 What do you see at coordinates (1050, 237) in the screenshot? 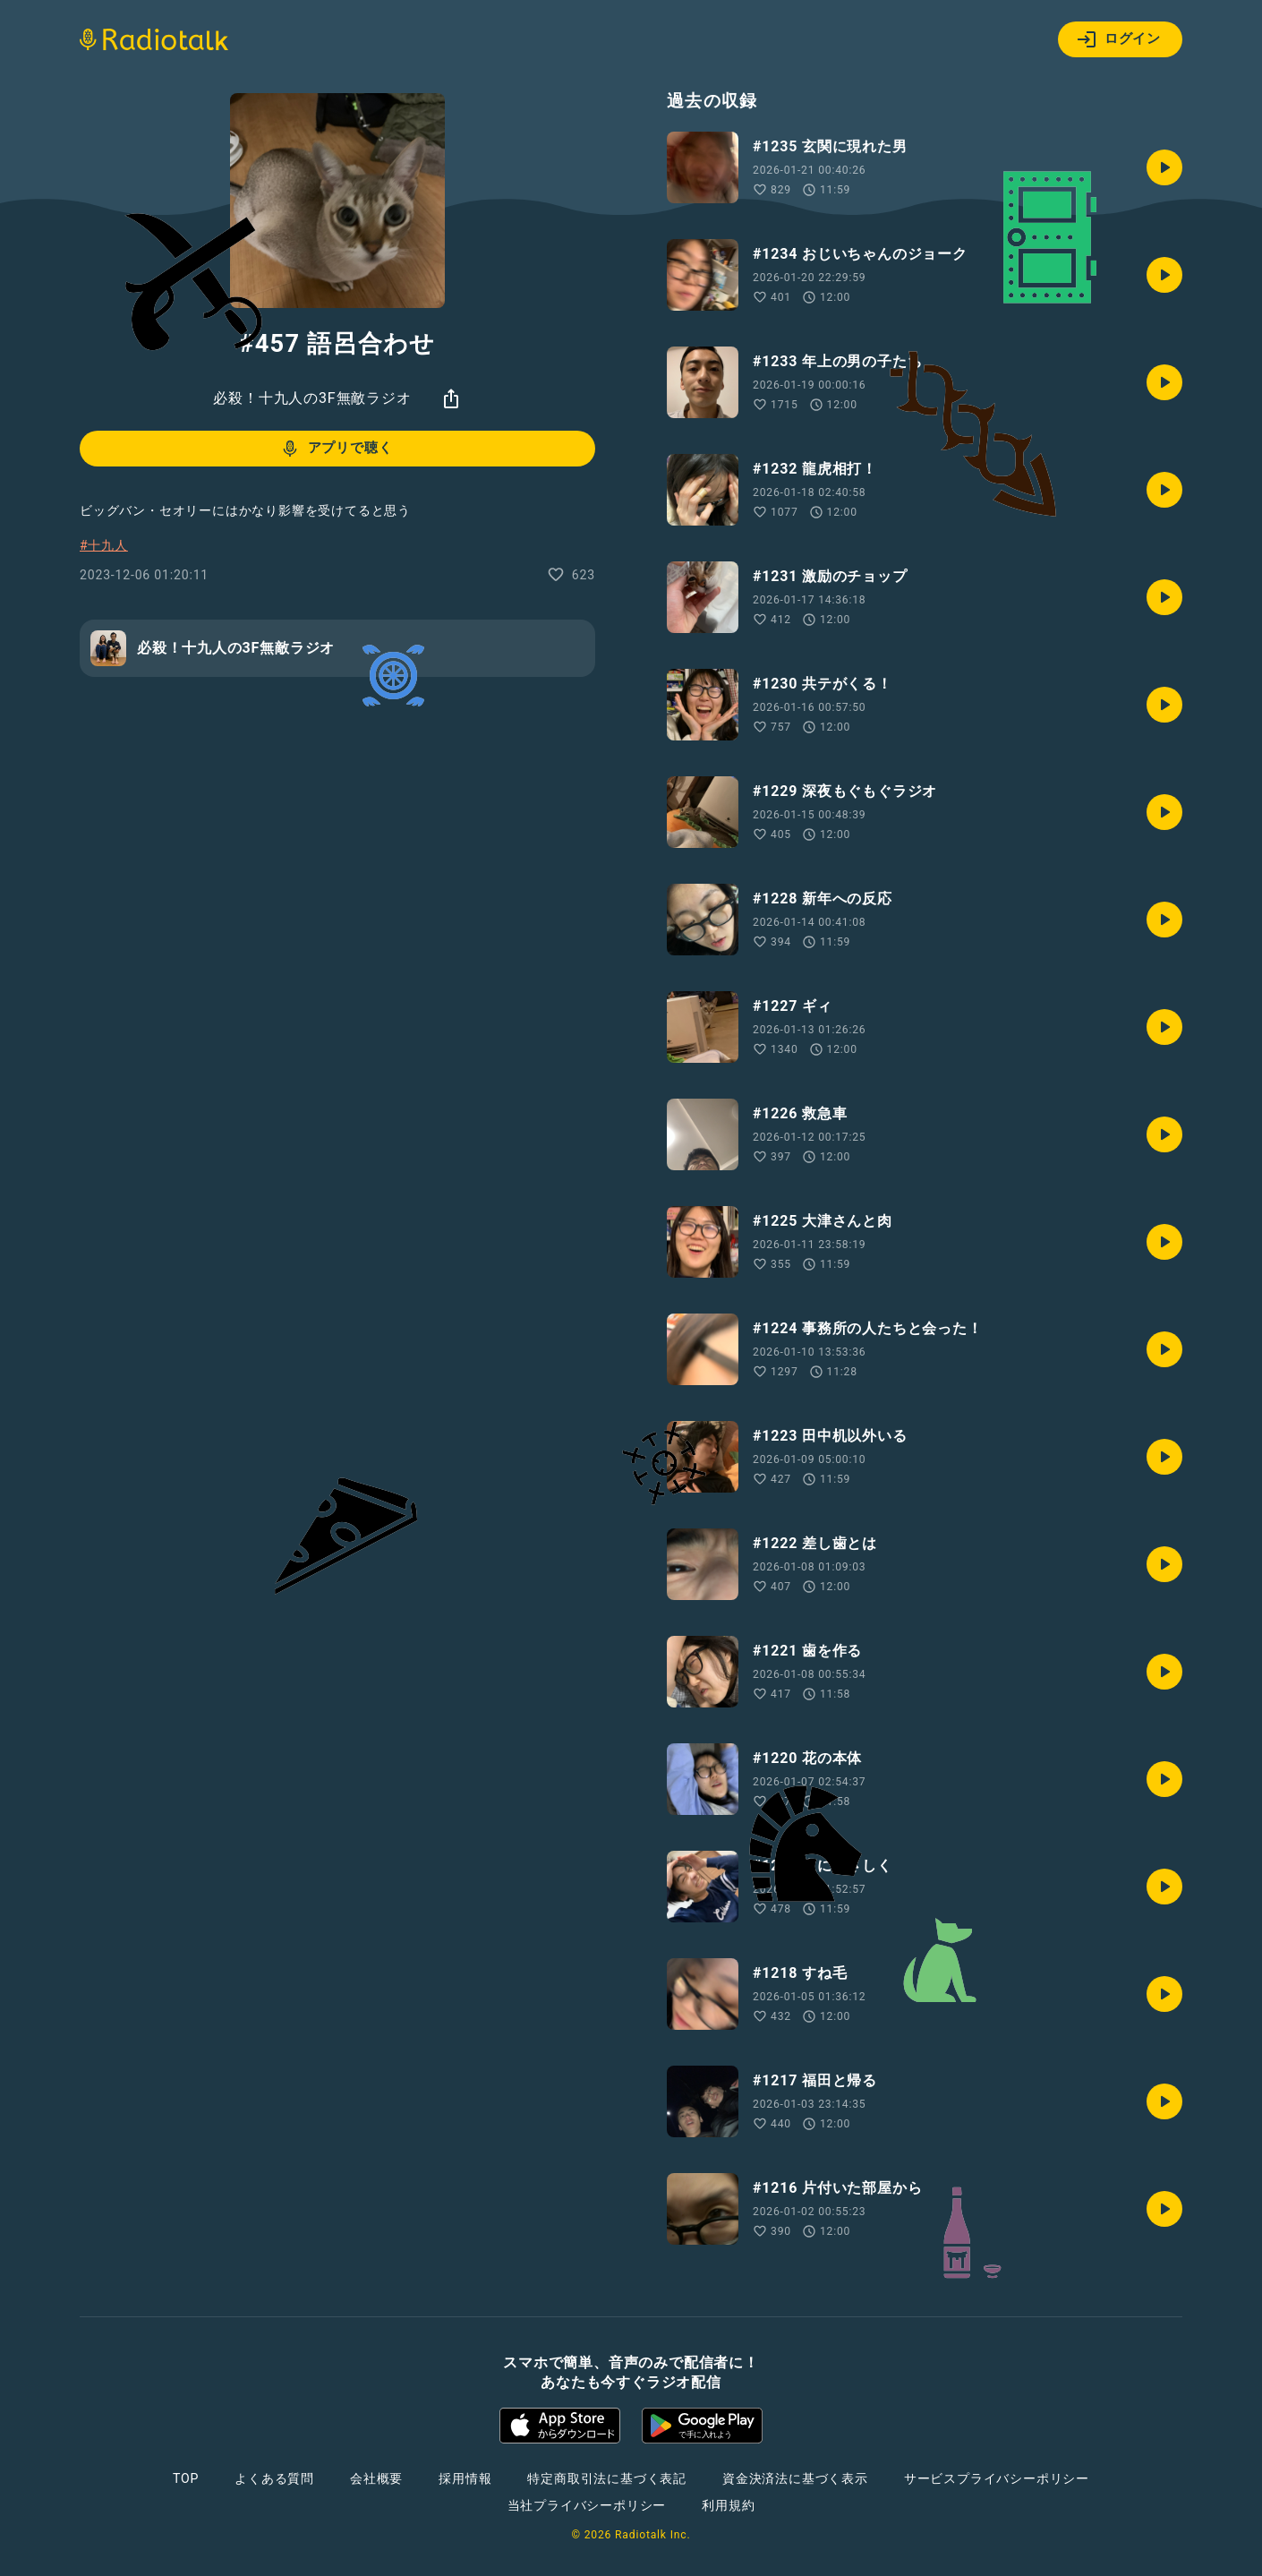
I see `access door or entrance settings in a game` at bounding box center [1050, 237].